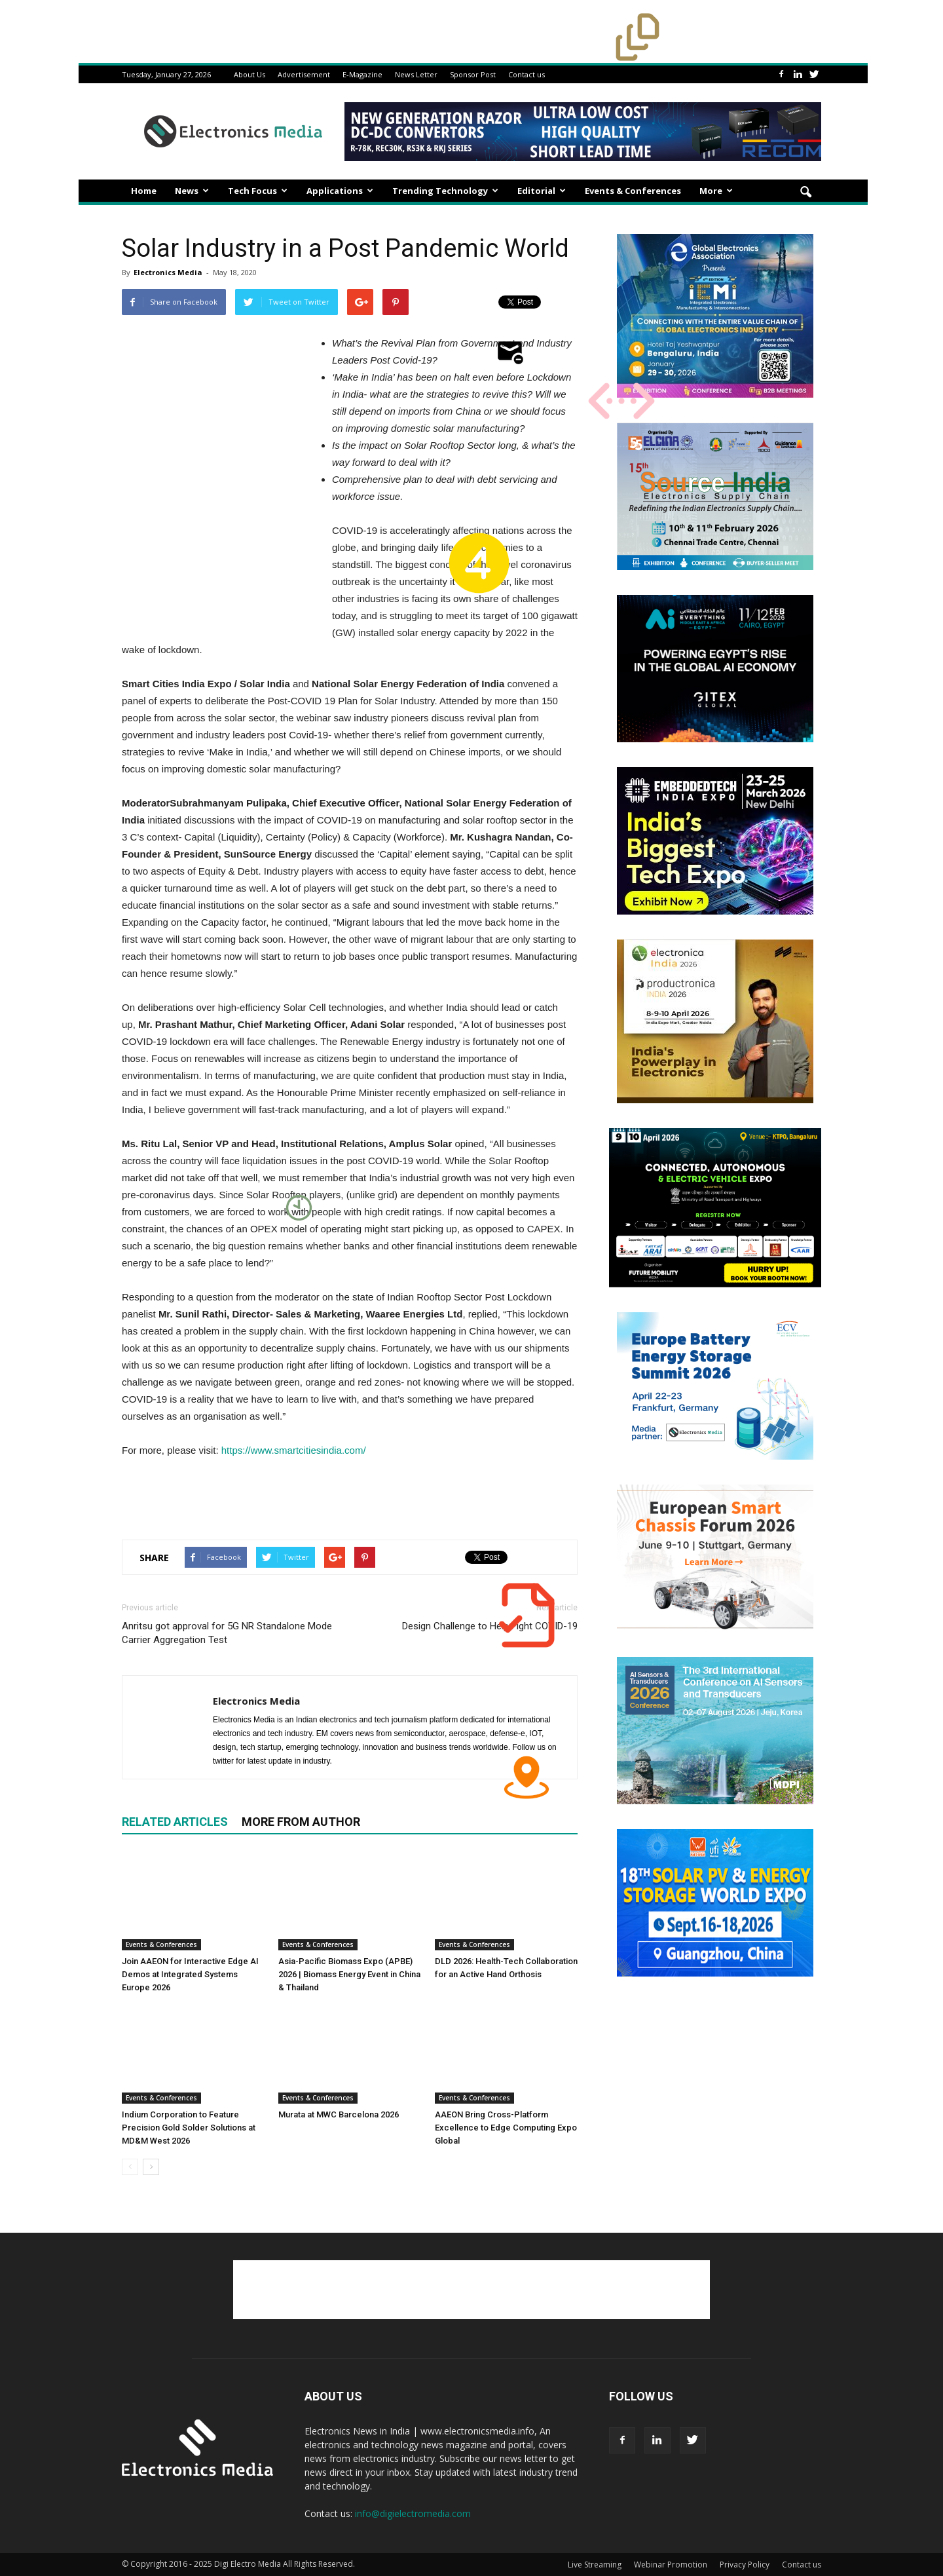  What do you see at coordinates (527, 1778) in the screenshot?
I see `view location area or zone on map` at bounding box center [527, 1778].